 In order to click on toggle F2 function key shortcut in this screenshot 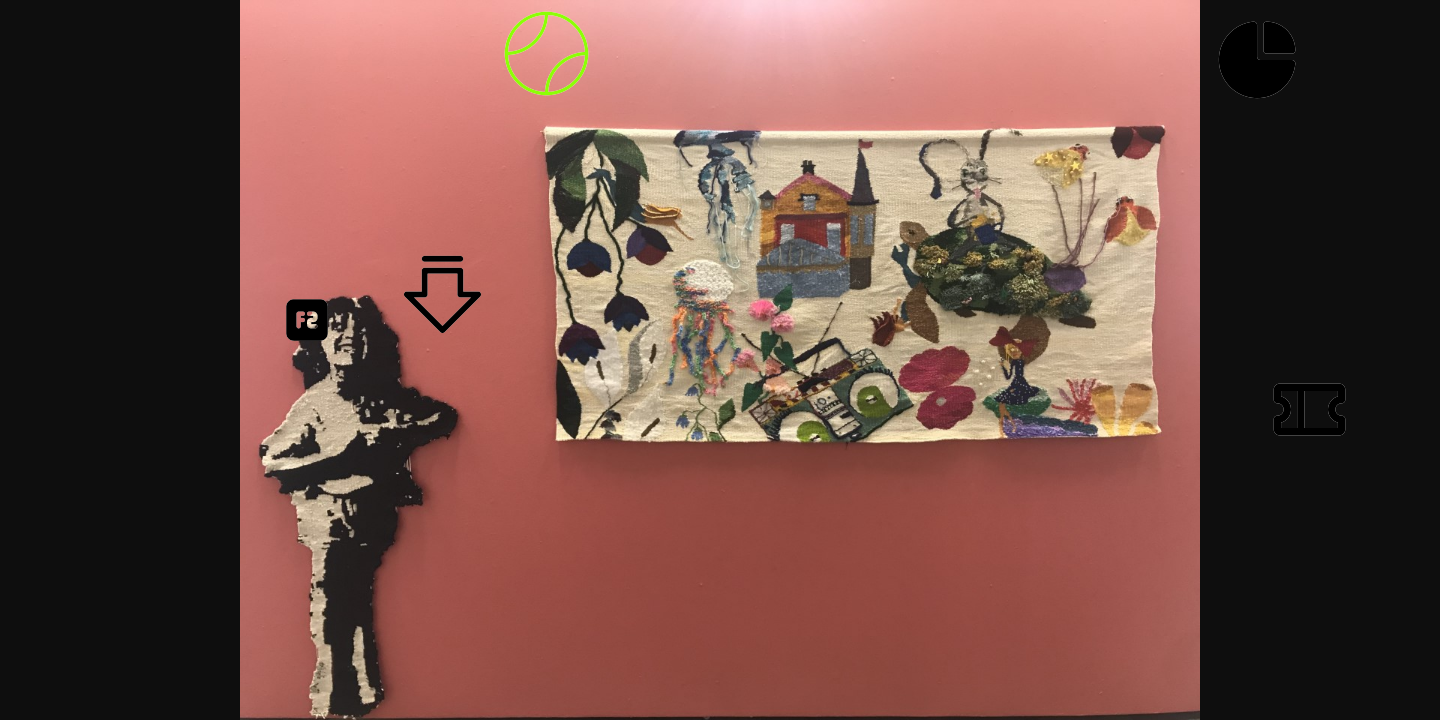, I will do `click(307, 320)`.